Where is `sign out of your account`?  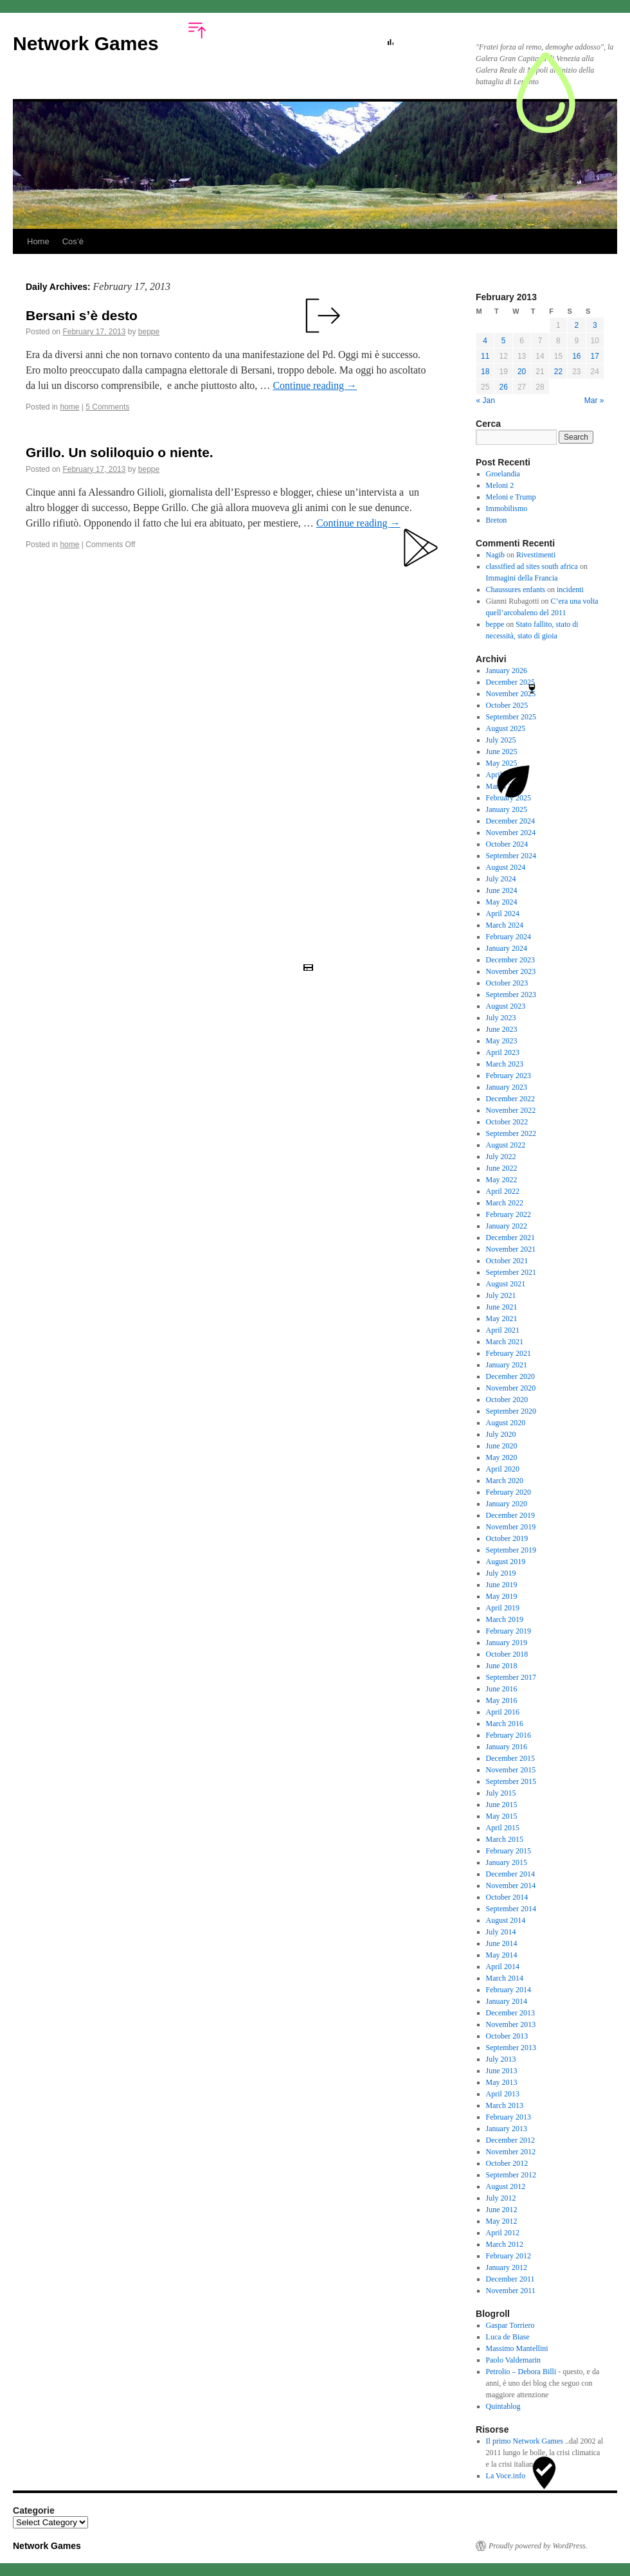 sign out of your account is located at coordinates (321, 316).